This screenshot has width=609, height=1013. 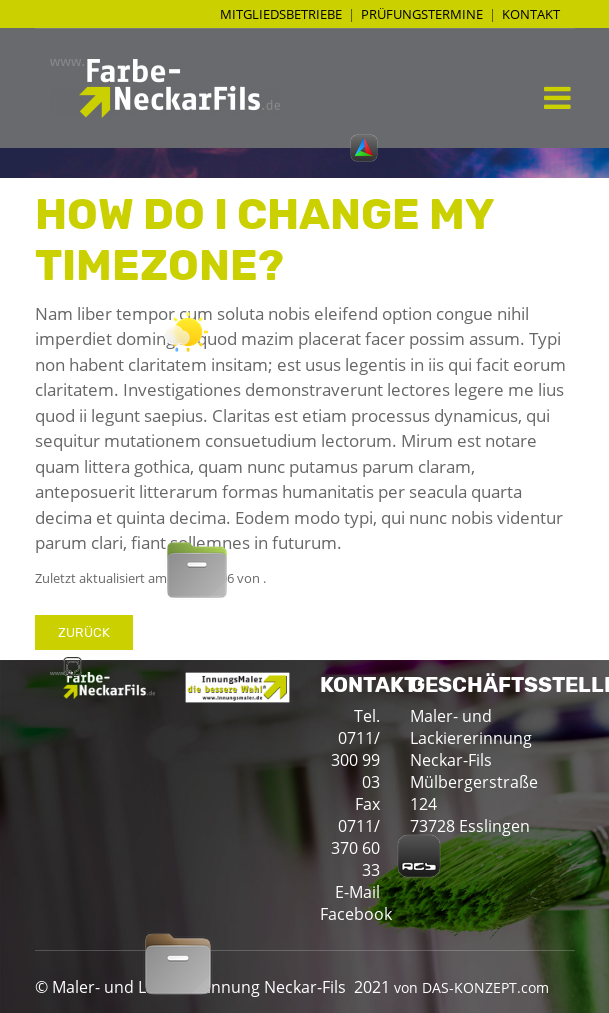 What do you see at coordinates (197, 570) in the screenshot?
I see `open the file manager application` at bounding box center [197, 570].